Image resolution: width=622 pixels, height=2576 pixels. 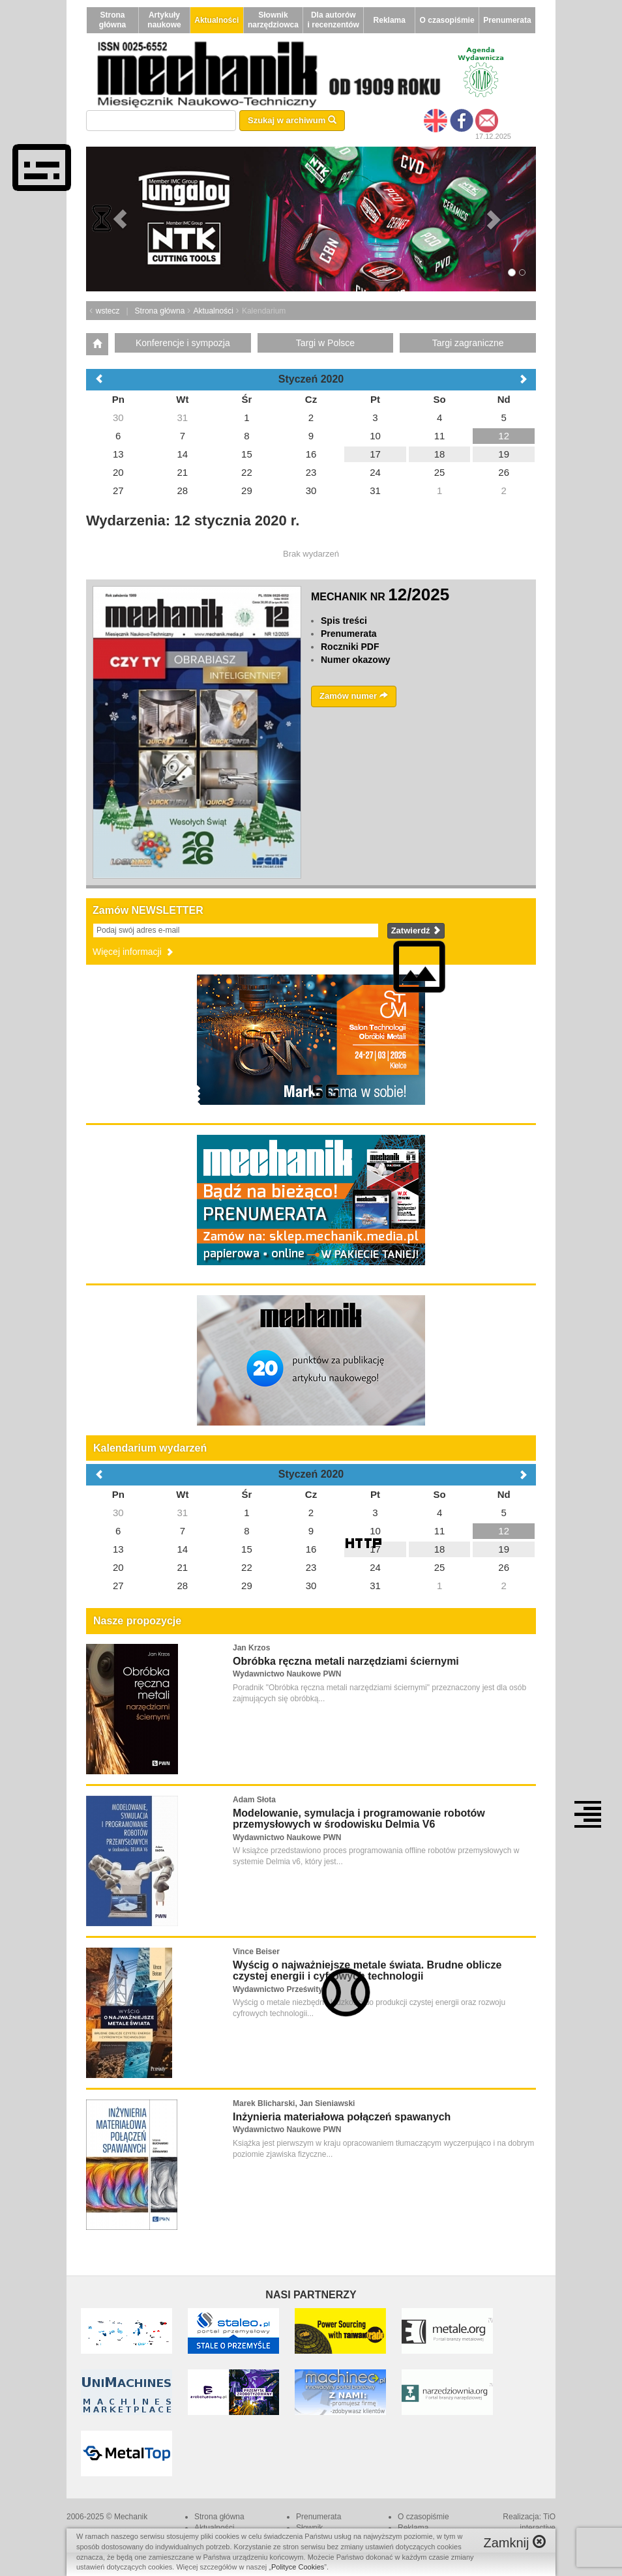 What do you see at coordinates (419, 967) in the screenshot?
I see `insert an image into your document` at bounding box center [419, 967].